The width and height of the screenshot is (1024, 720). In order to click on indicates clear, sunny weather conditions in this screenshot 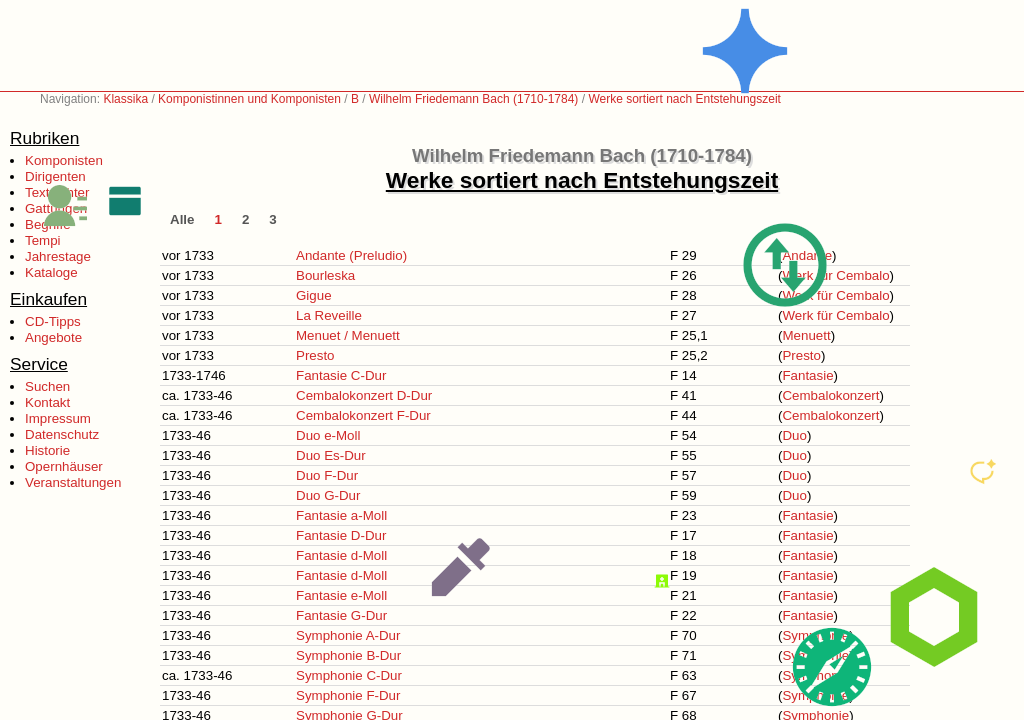, I will do `click(745, 51)`.